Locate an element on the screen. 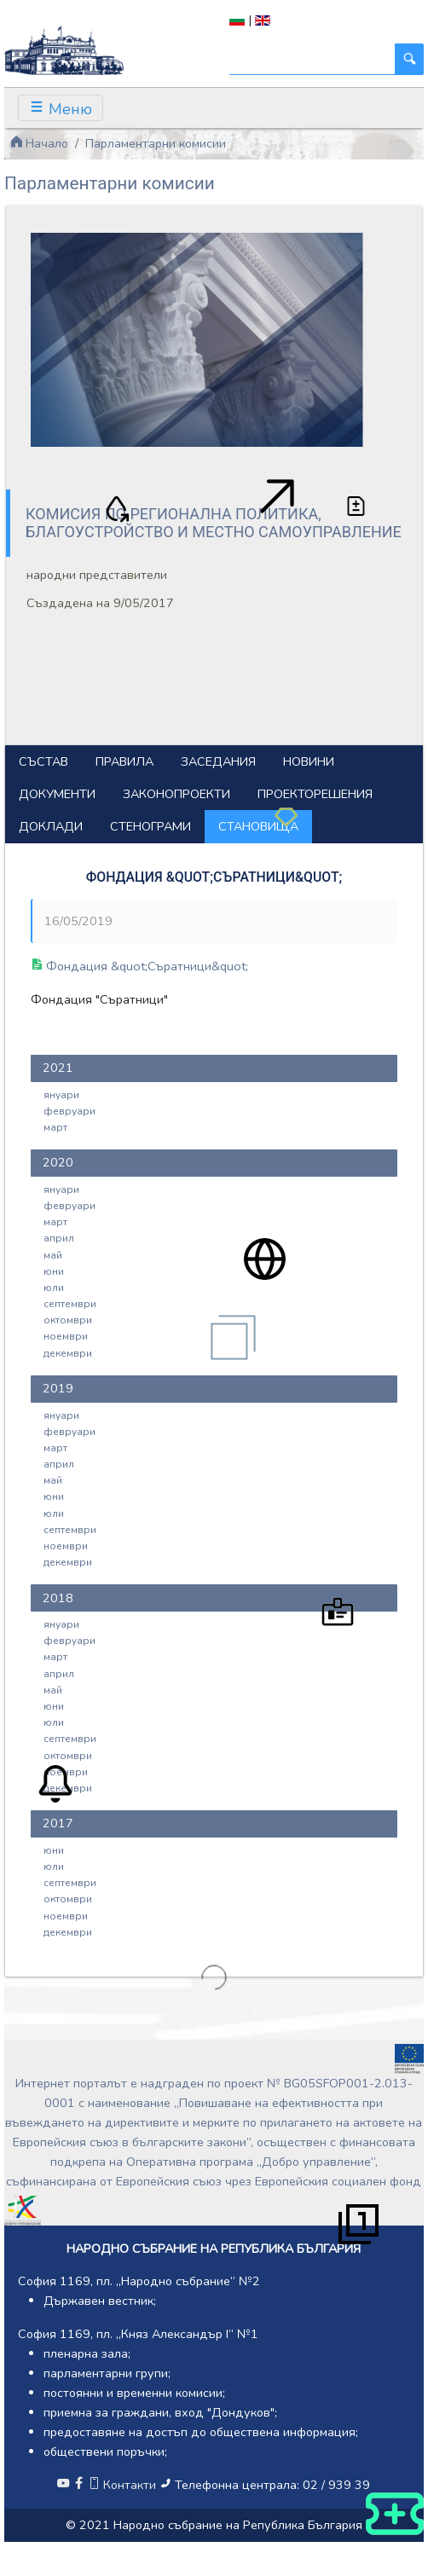 The height and width of the screenshot is (2576, 428). indicates first item in a numbered sequence or filter is located at coordinates (358, 2224).